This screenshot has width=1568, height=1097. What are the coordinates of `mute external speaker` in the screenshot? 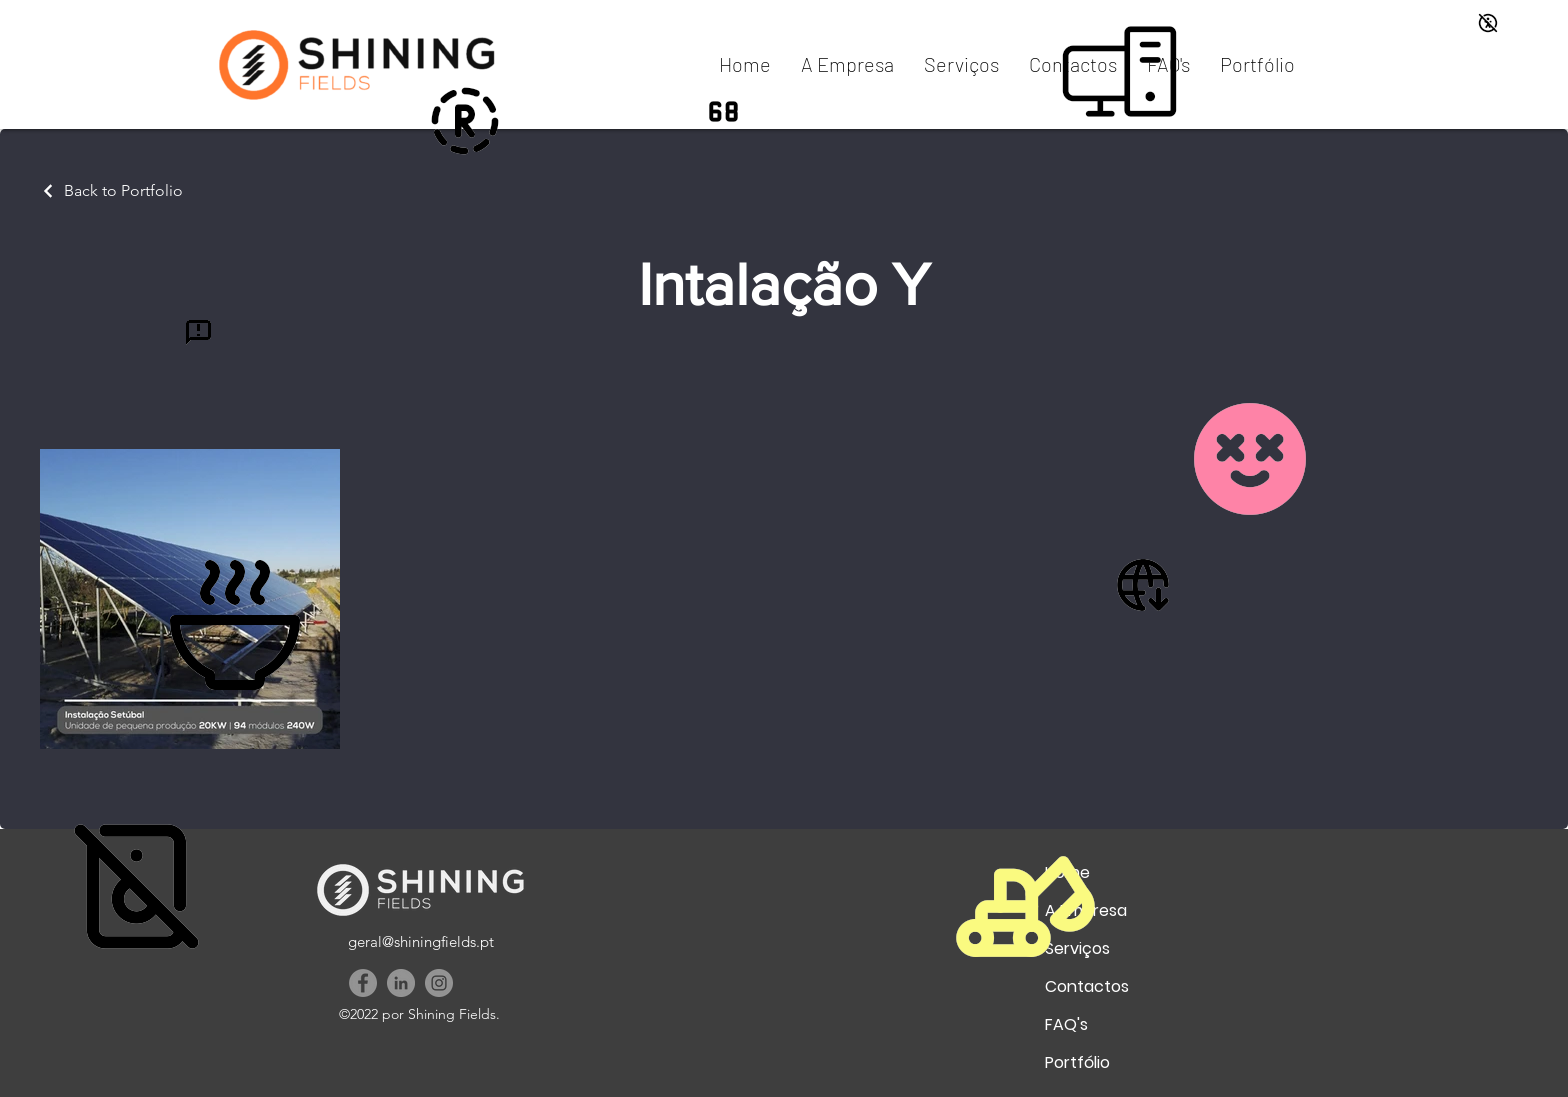 It's located at (136, 886).